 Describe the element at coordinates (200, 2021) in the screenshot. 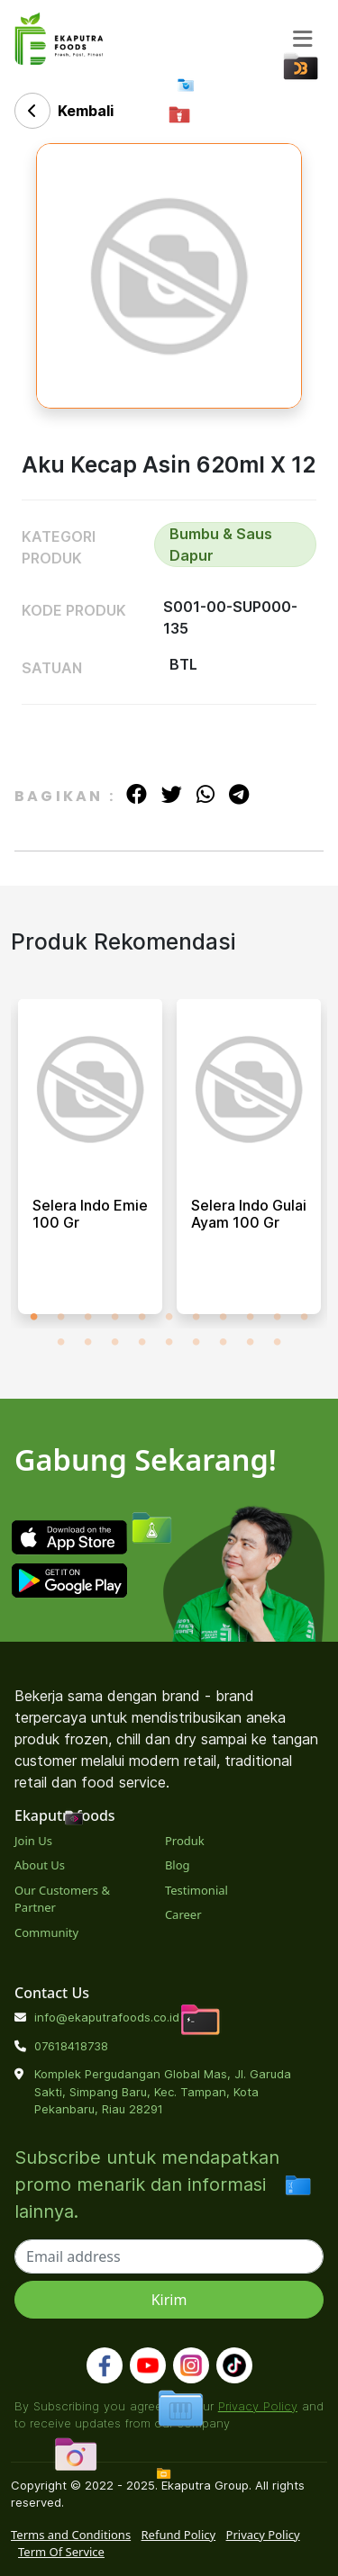

I see `open hyper terminal project folder` at that location.